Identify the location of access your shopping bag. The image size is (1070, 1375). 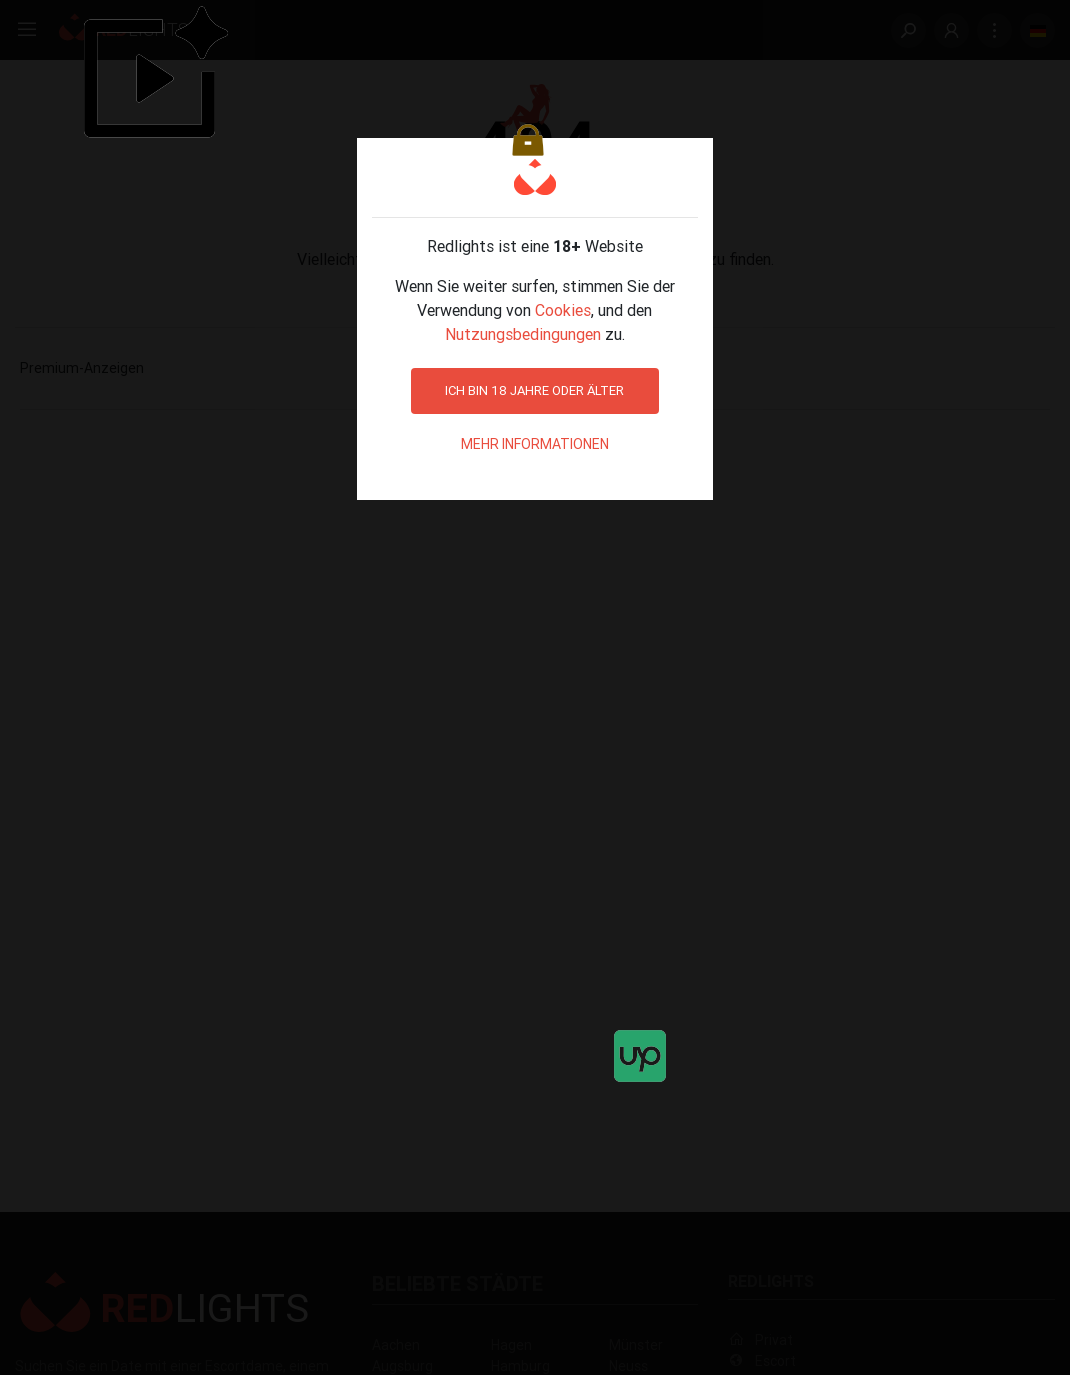
(528, 140).